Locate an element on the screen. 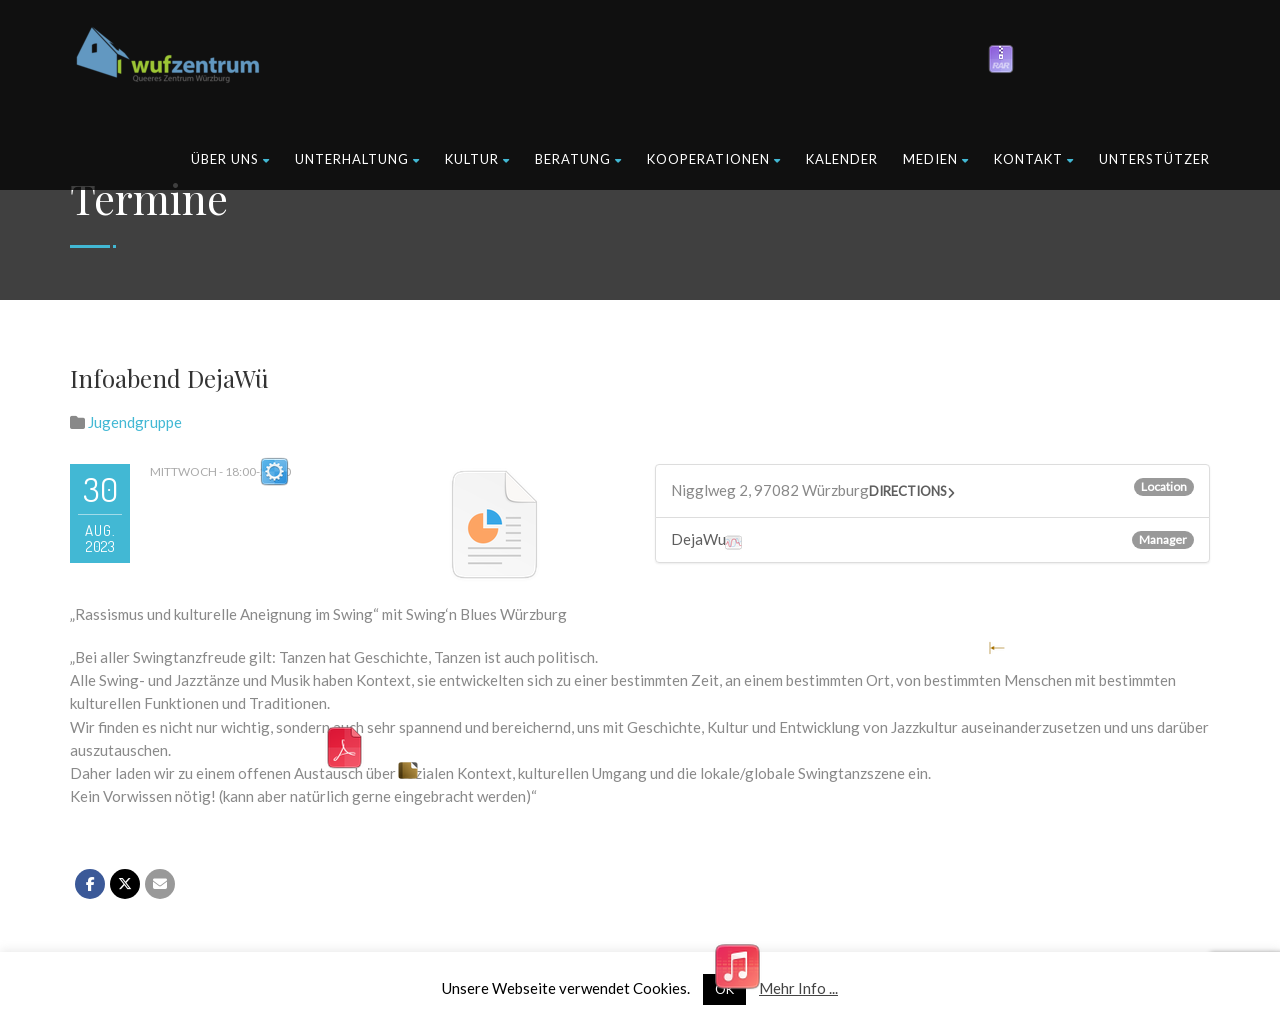  a compressed pdf file is located at coordinates (344, 747).